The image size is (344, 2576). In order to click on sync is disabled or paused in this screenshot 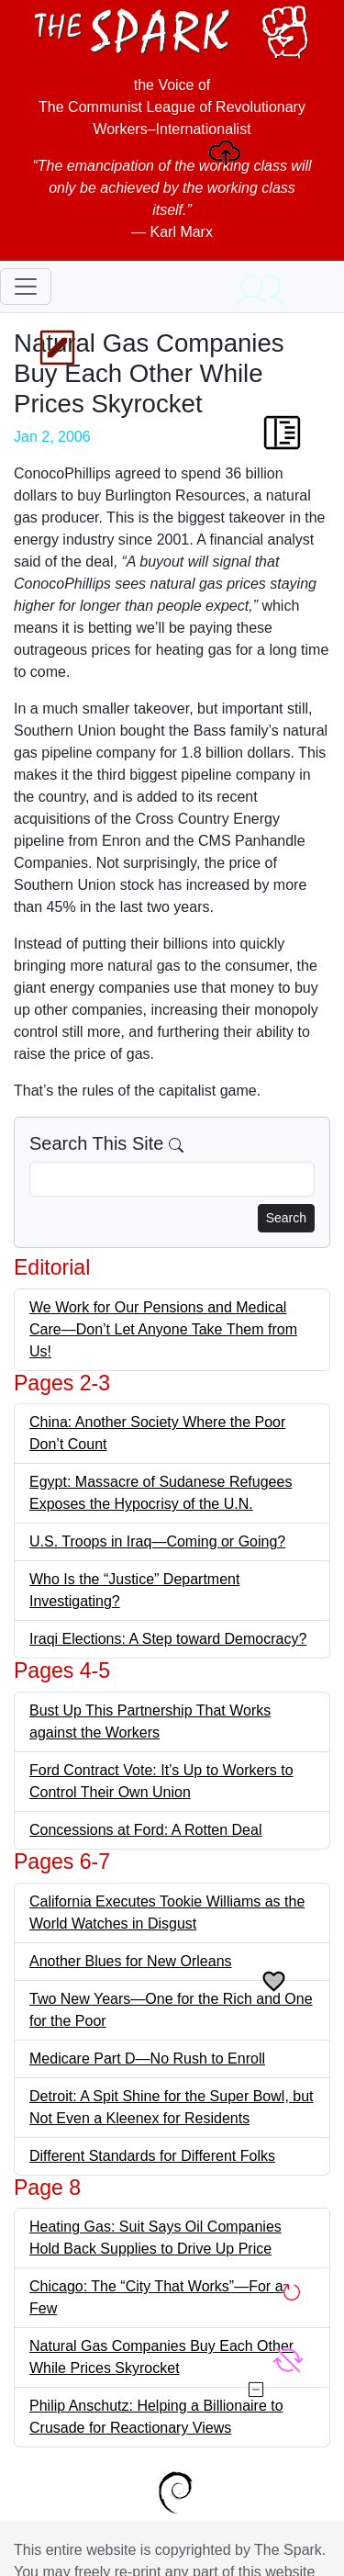, I will do `click(288, 2360)`.